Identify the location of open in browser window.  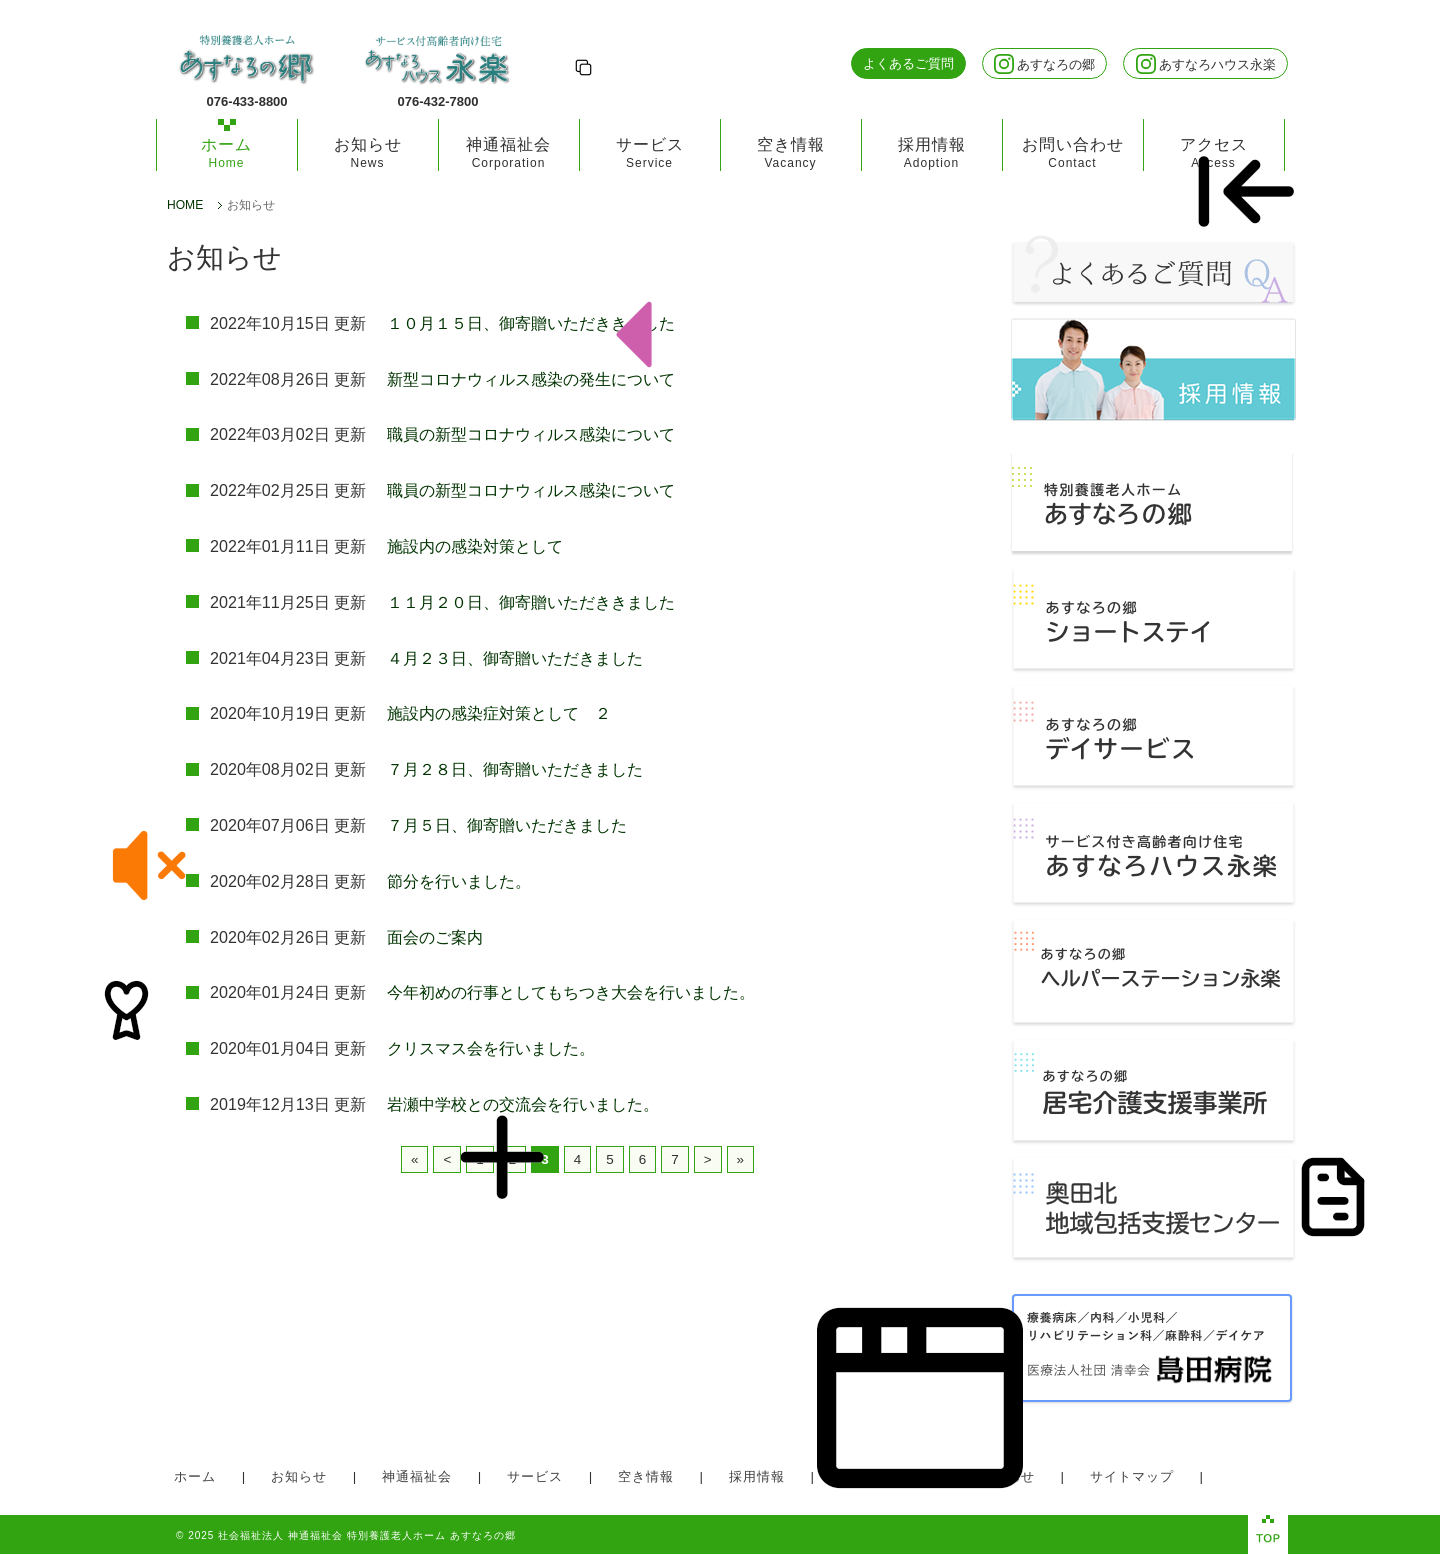
(920, 1398).